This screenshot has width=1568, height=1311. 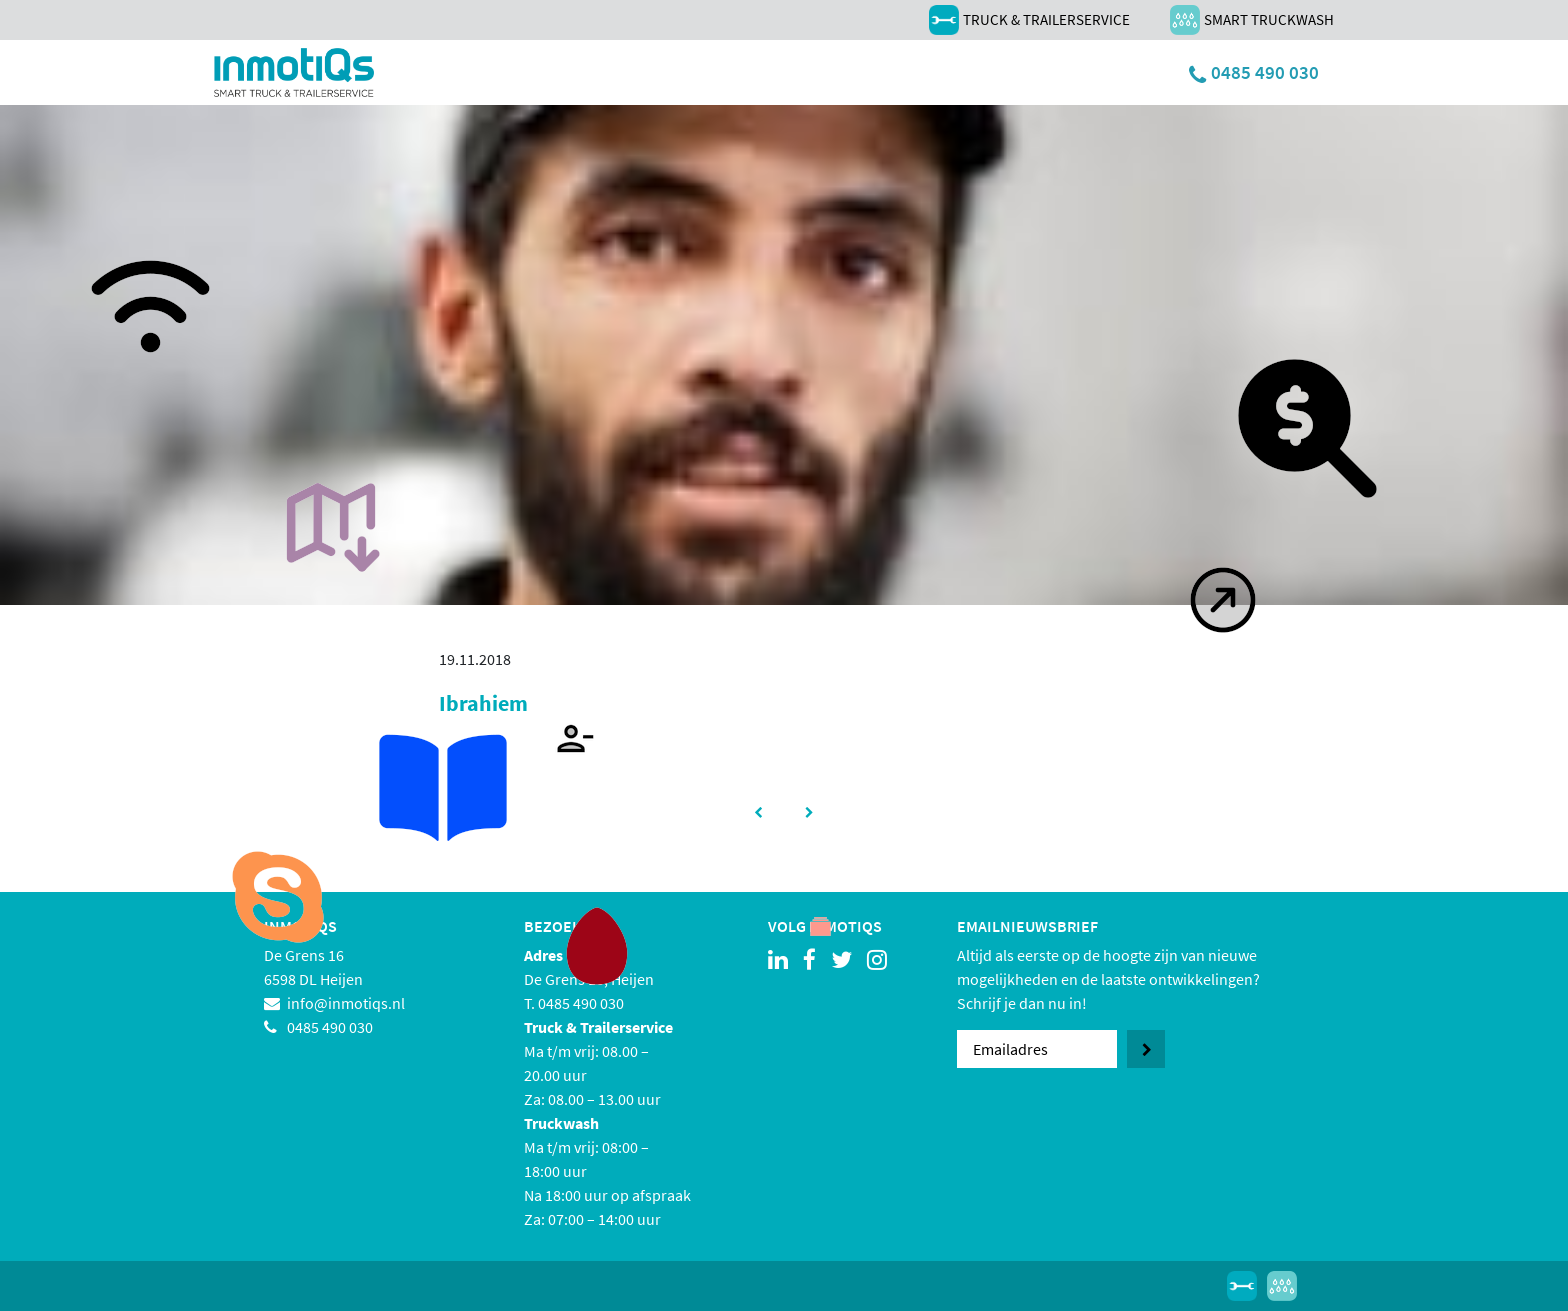 What do you see at coordinates (597, 946) in the screenshot?
I see `indicates egg or egg-related content` at bounding box center [597, 946].